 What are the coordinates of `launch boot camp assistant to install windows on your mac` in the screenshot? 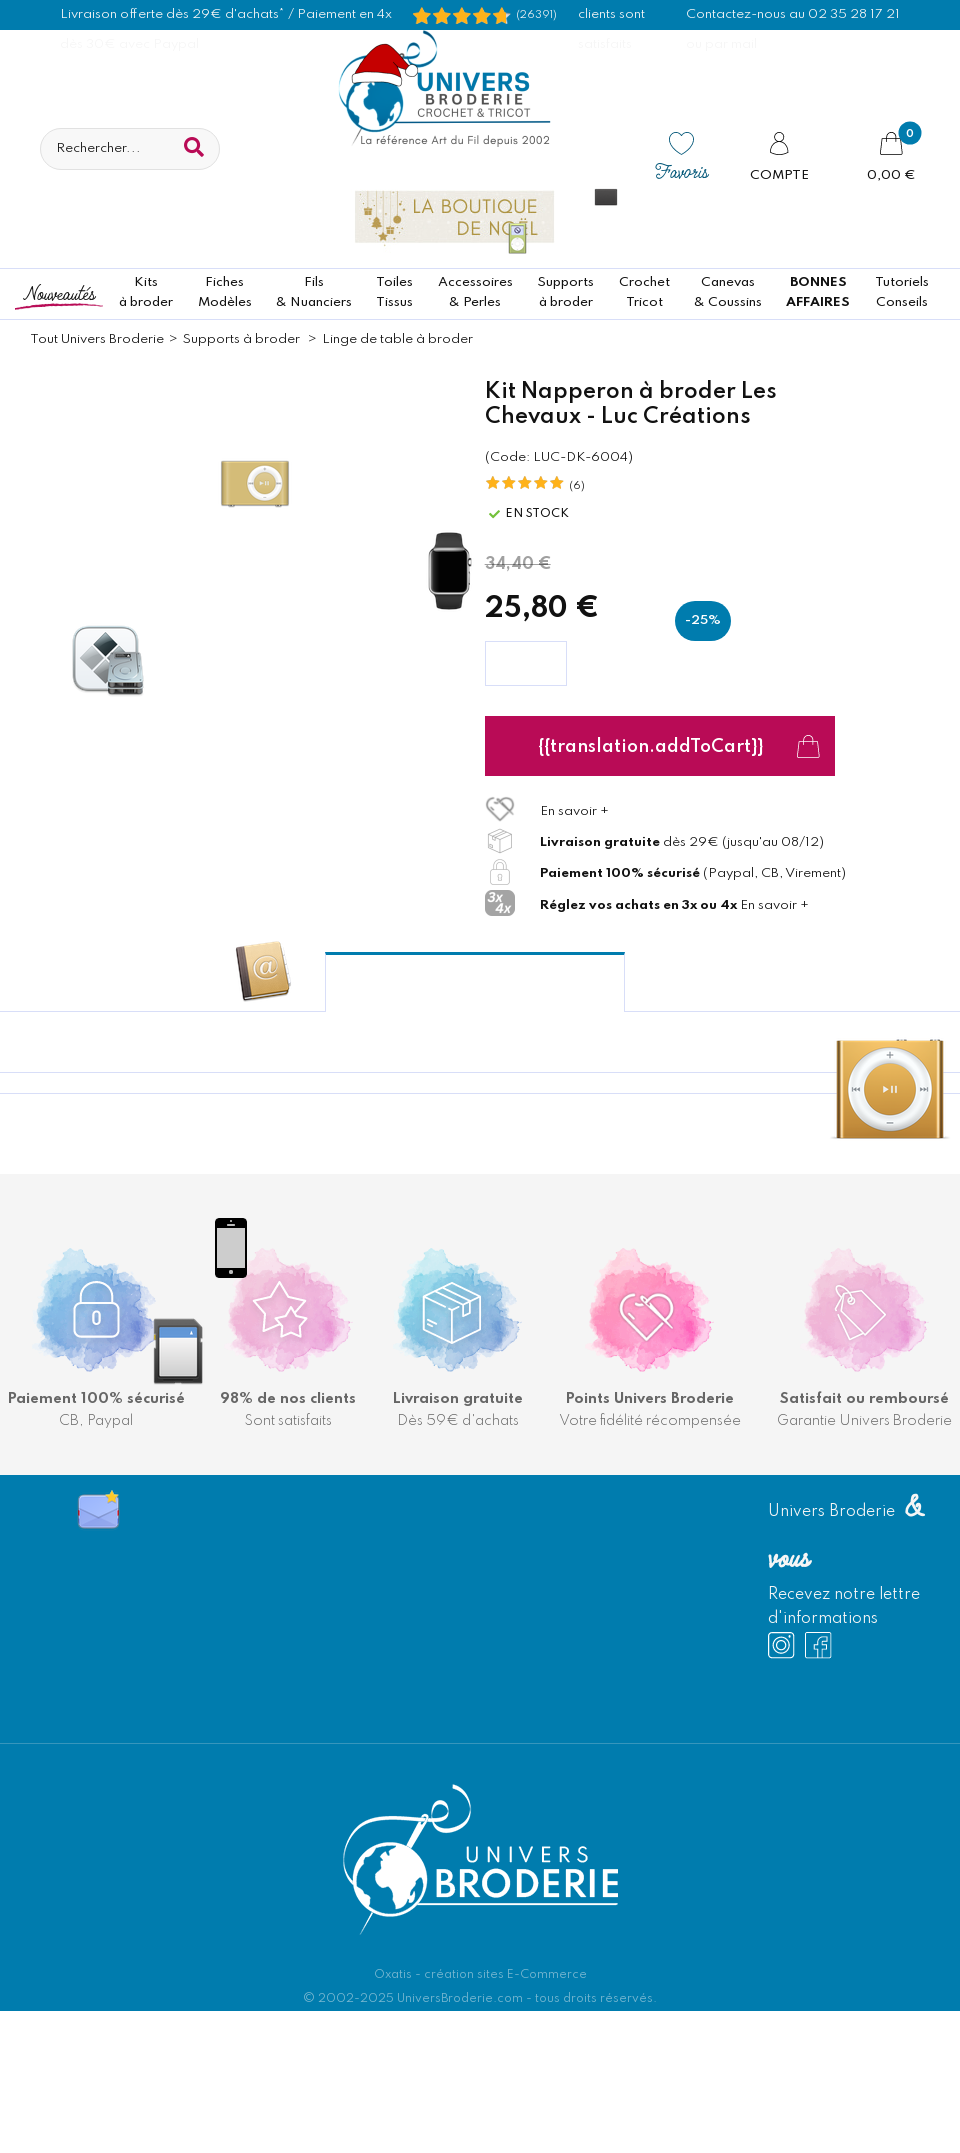 It's located at (105, 658).